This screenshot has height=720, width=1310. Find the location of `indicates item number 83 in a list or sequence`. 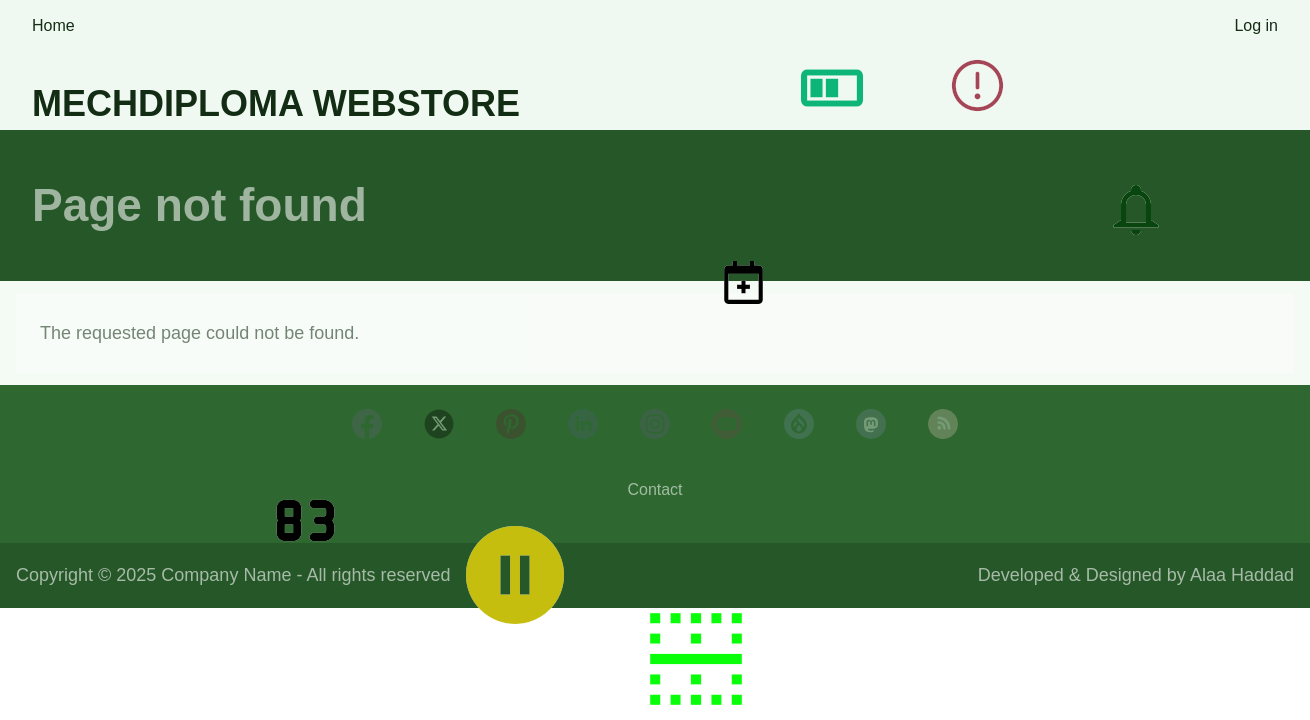

indicates item number 83 in a list or sequence is located at coordinates (305, 520).